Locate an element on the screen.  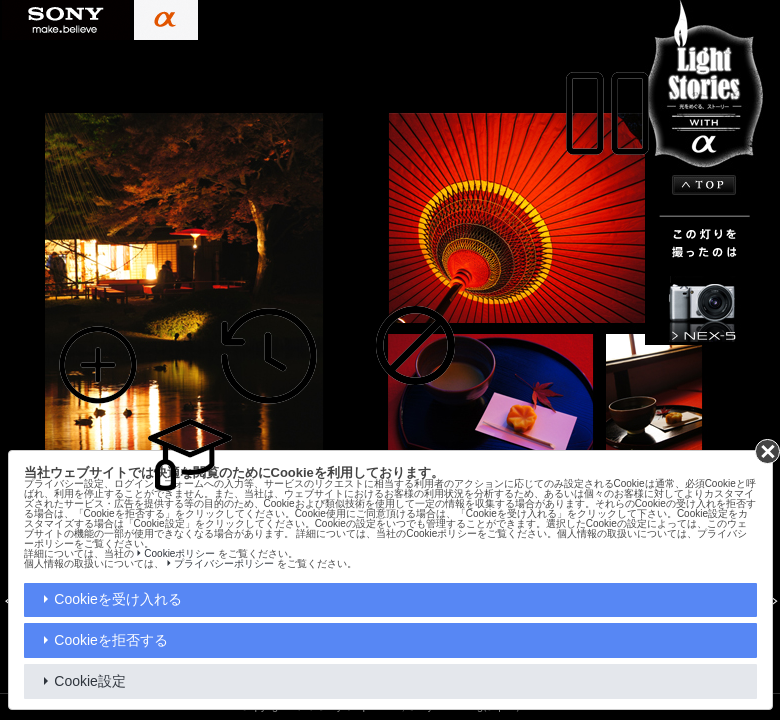
access educational resources or tutorials is located at coordinates (190, 454).